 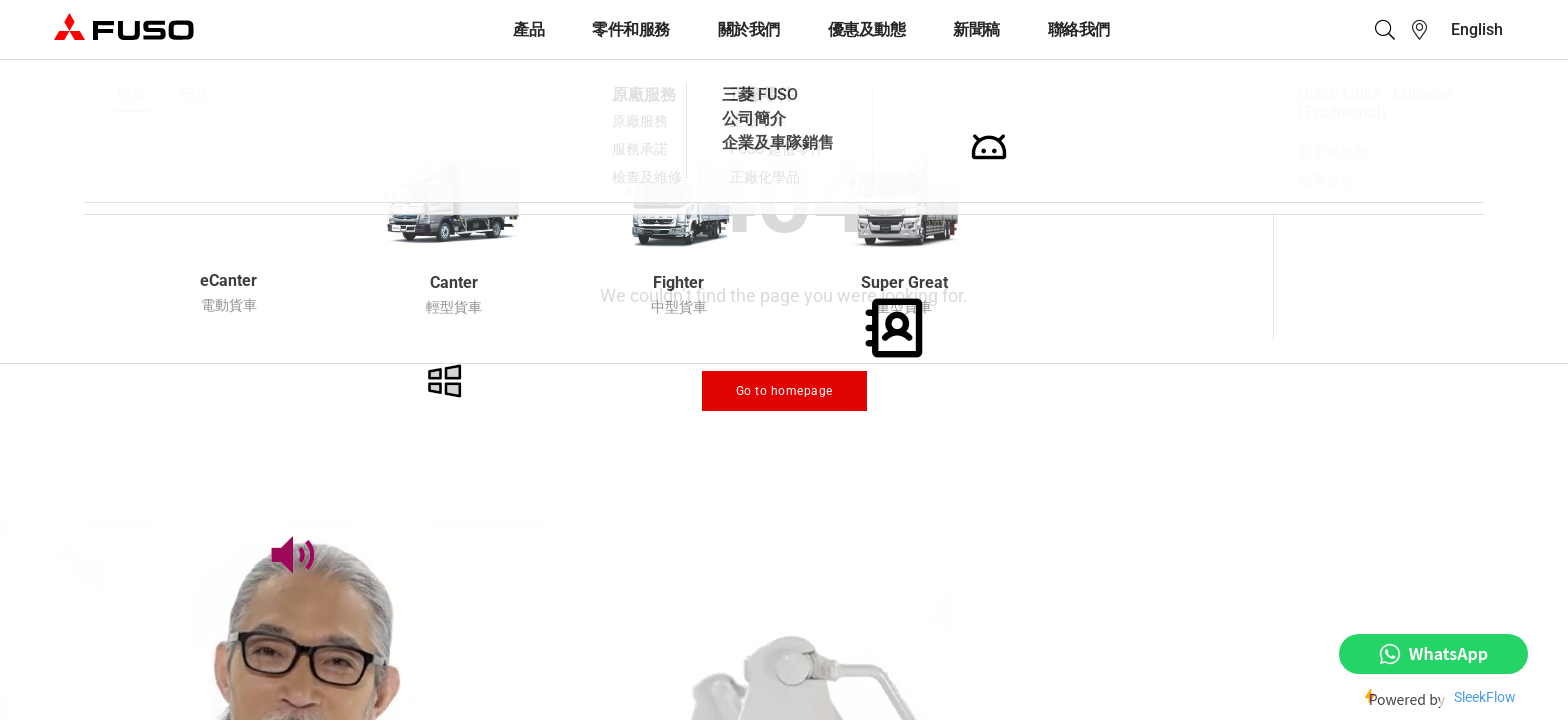 I want to click on increase audio volume, so click(x=293, y=555).